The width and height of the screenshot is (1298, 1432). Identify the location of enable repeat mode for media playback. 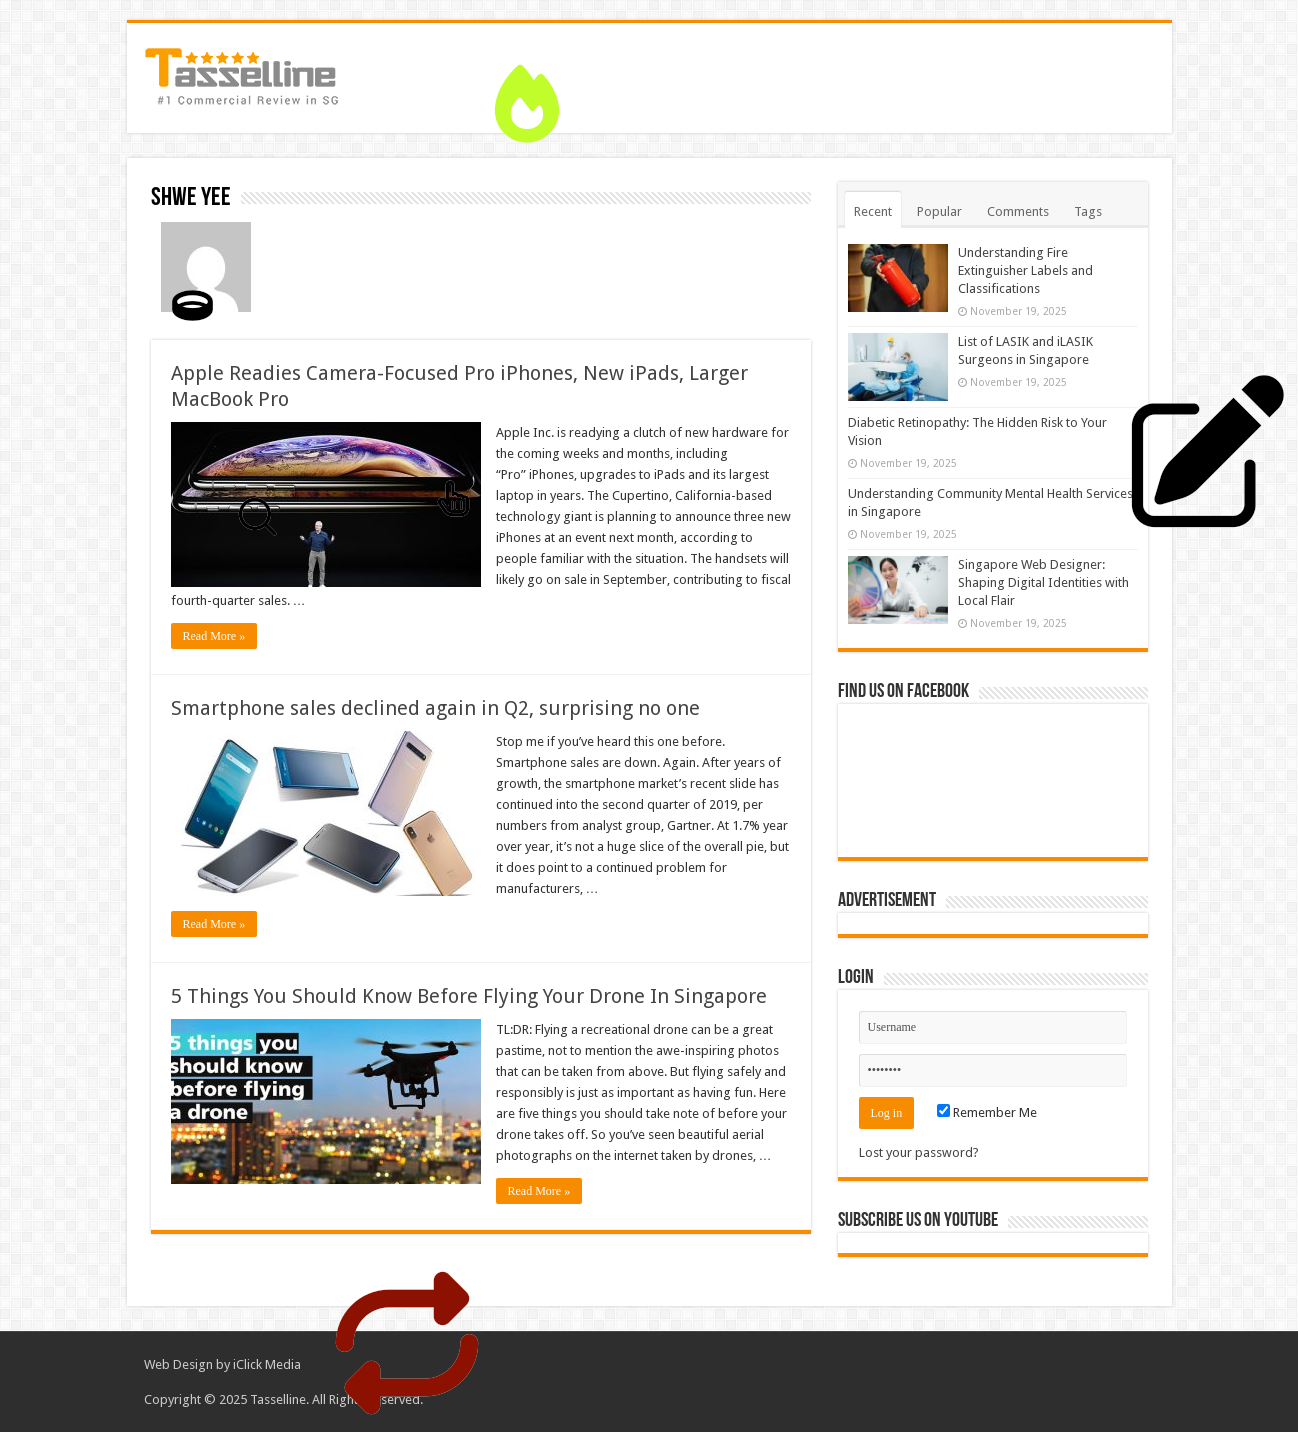
(407, 1343).